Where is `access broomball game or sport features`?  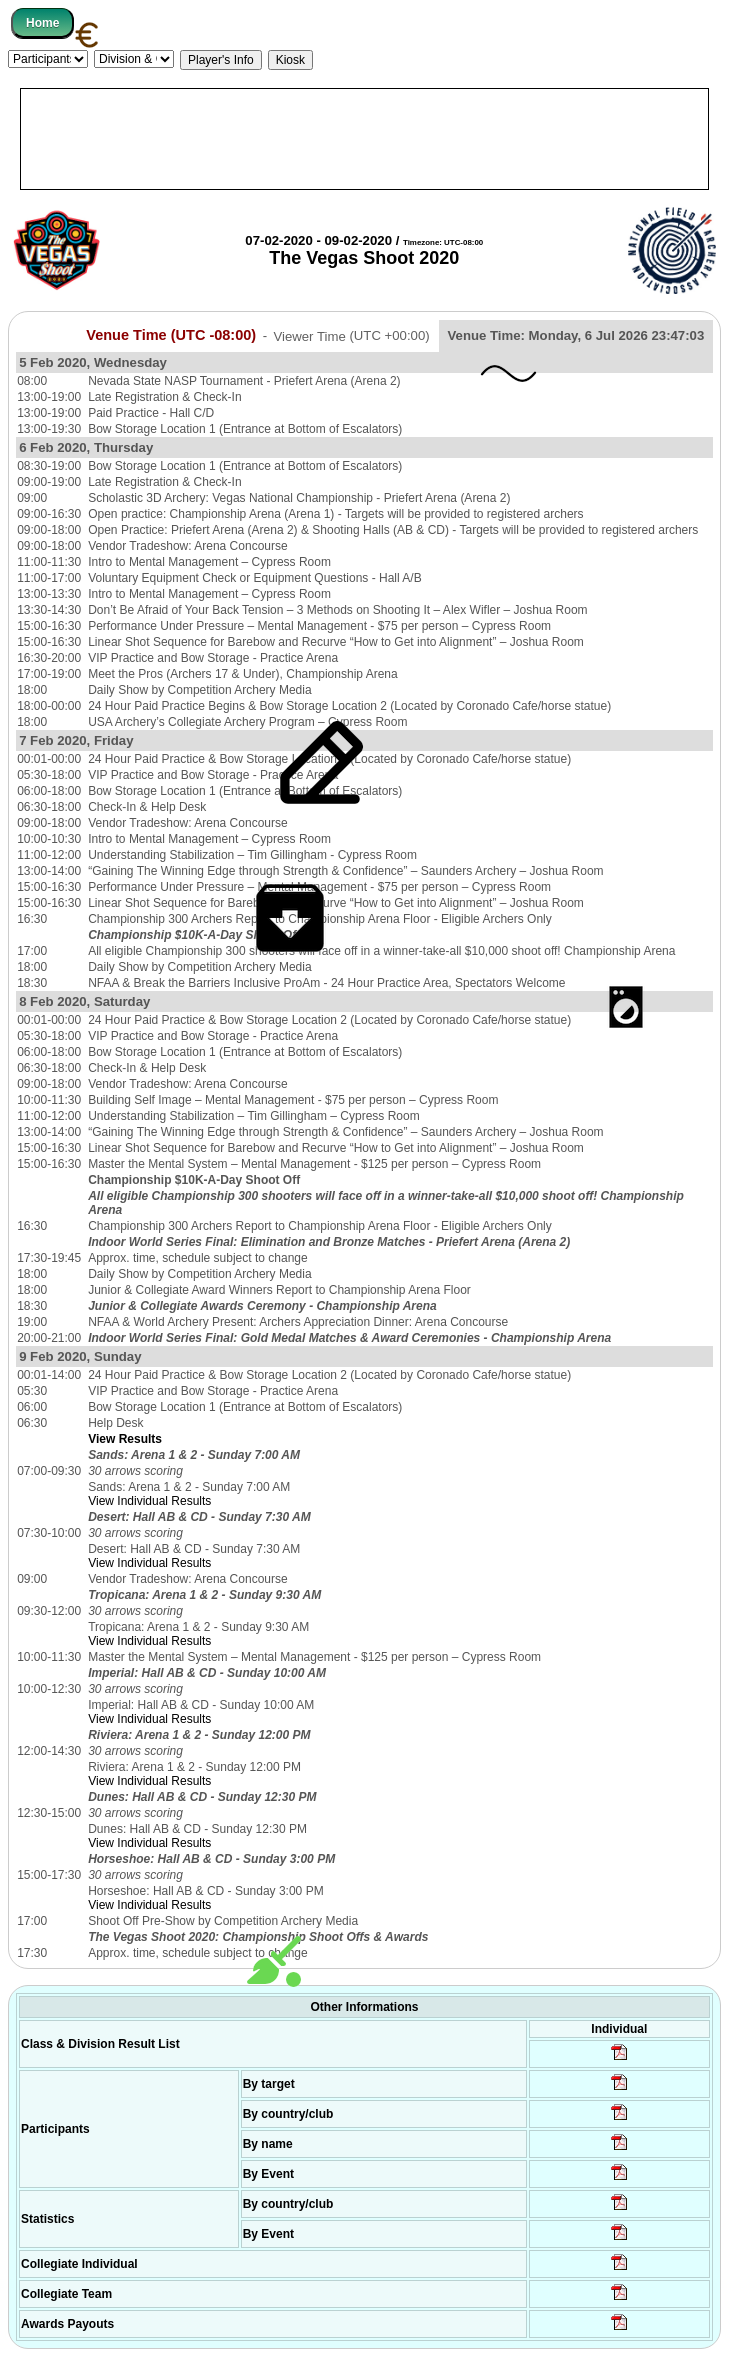
access broomball game or sport features is located at coordinates (274, 1960).